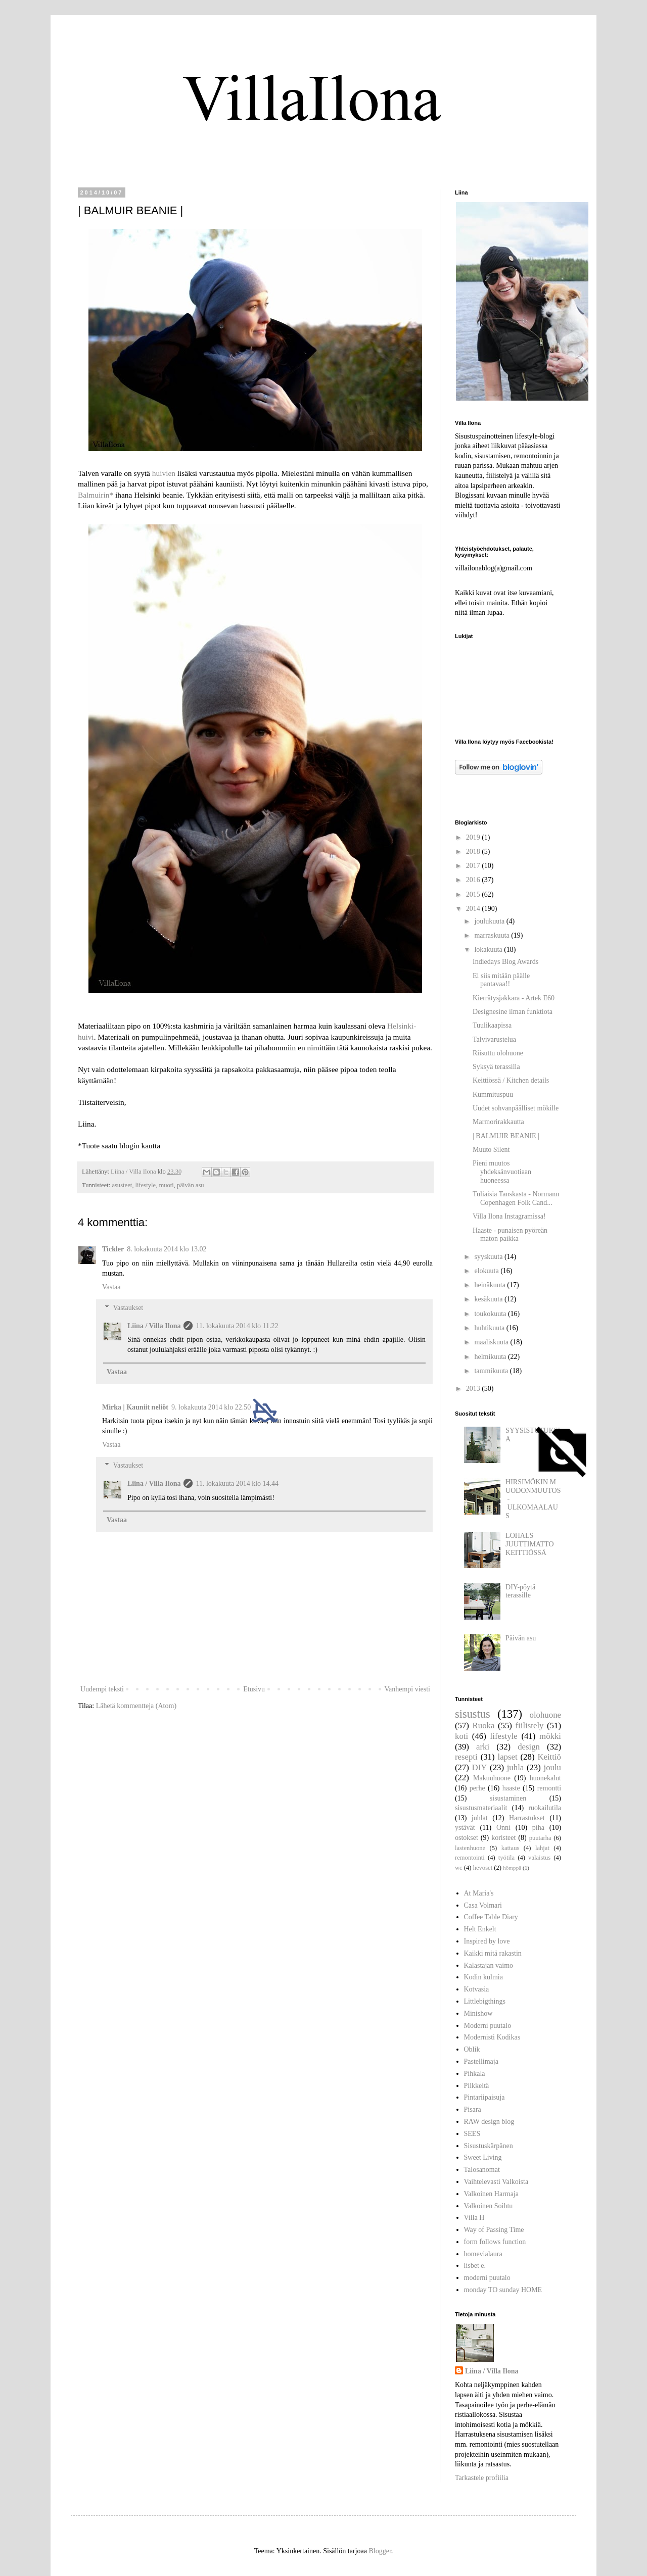 The image size is (647, 2576). Describe the element at coordinates (562, 1450) in the screenshot. I see `photography not allowed in this area` at that location.